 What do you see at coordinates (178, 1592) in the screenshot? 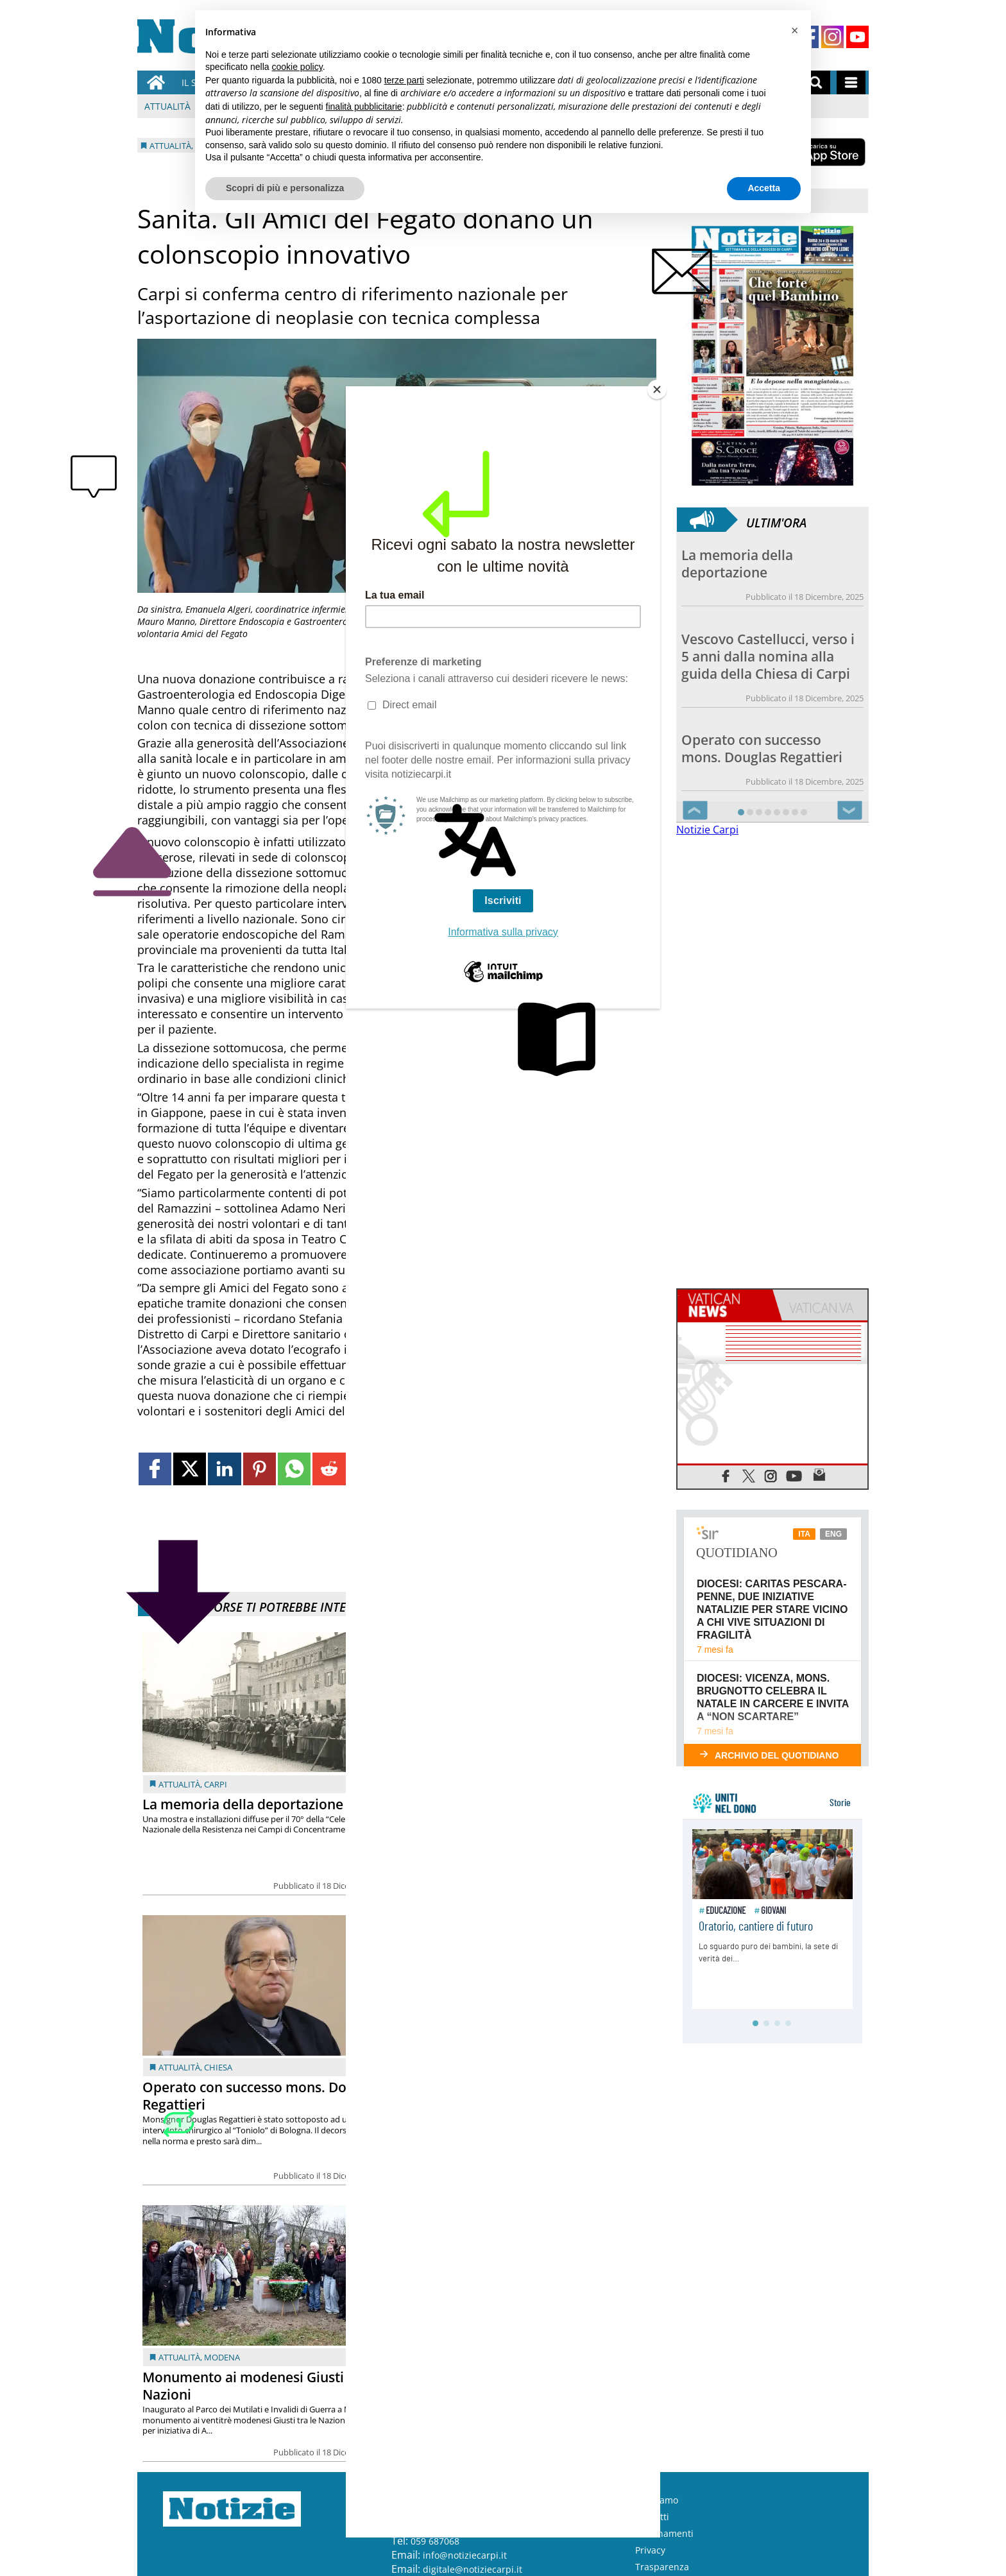
I see `download a file or content` at bounding box center [178, 1592].